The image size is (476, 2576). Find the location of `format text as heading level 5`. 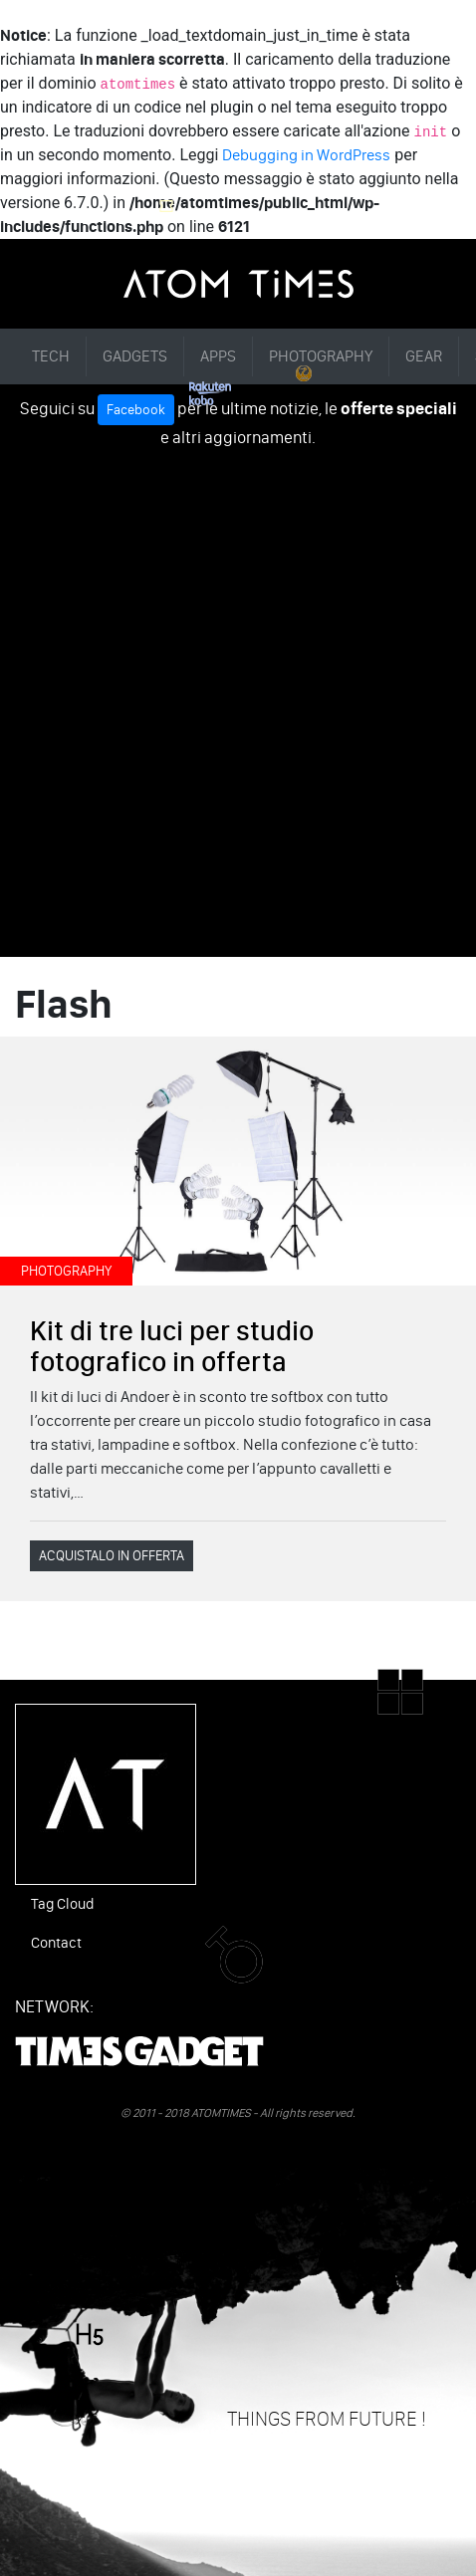

format text as heading level 5 is located at coordinates (90, 2334).